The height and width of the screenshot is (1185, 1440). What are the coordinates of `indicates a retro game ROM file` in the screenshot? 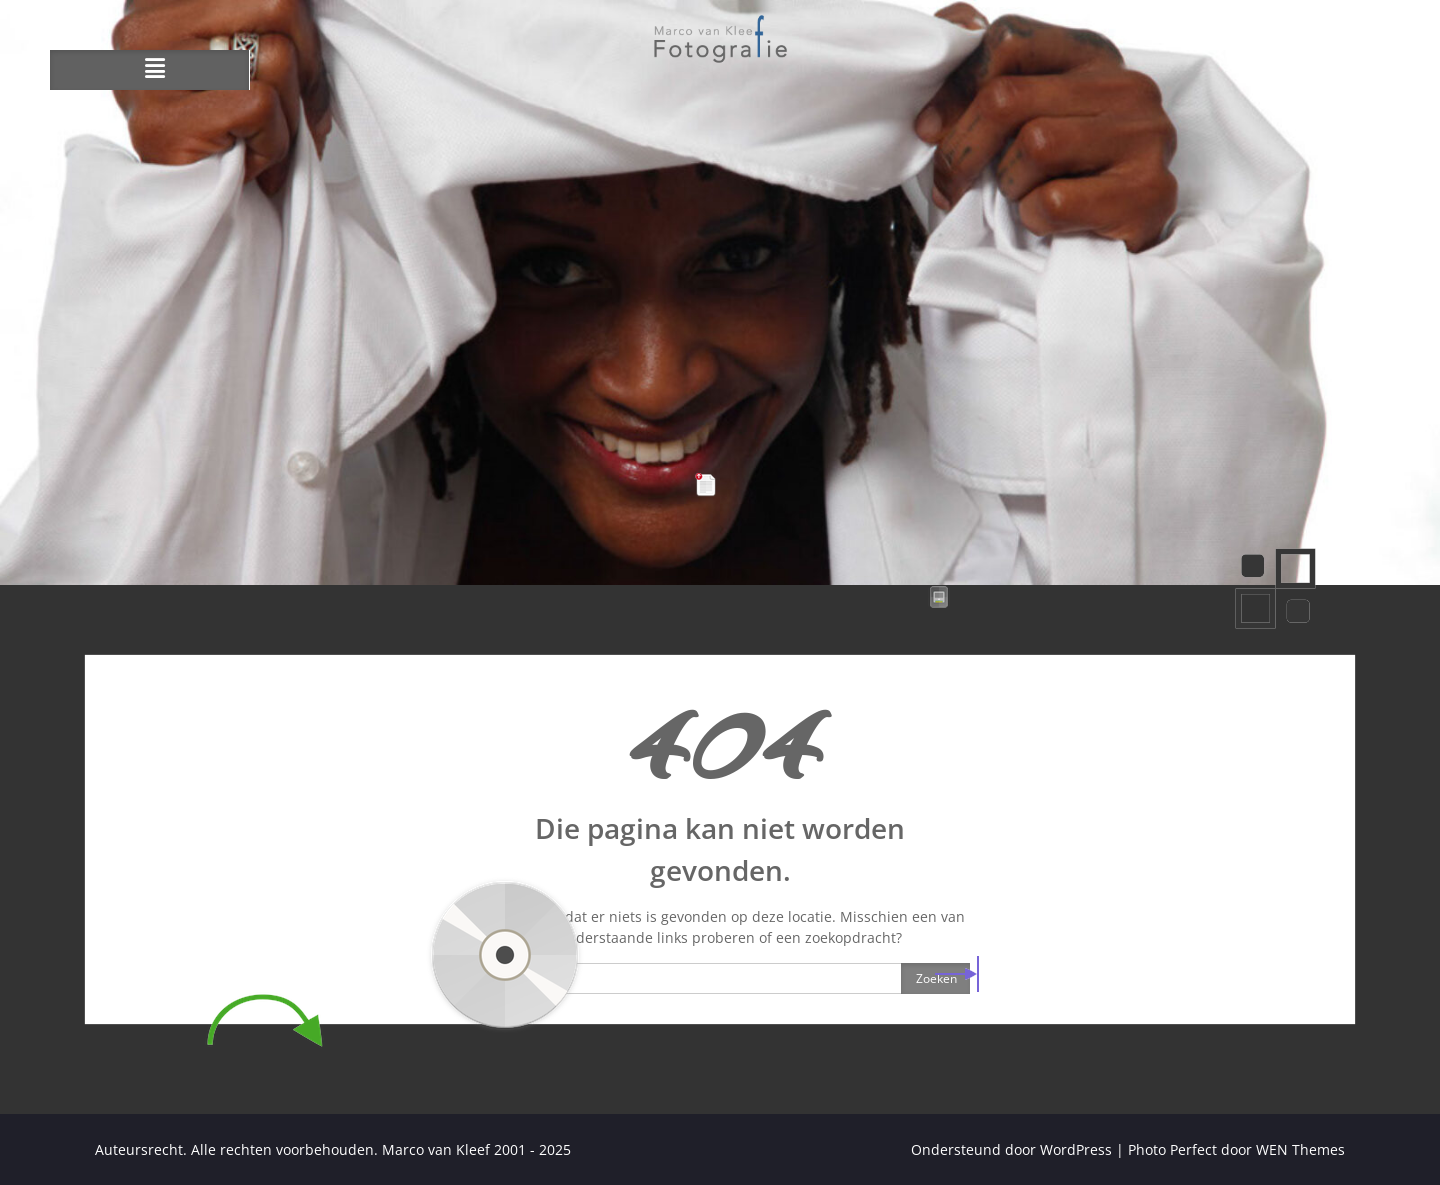 It's located at (939, 597).